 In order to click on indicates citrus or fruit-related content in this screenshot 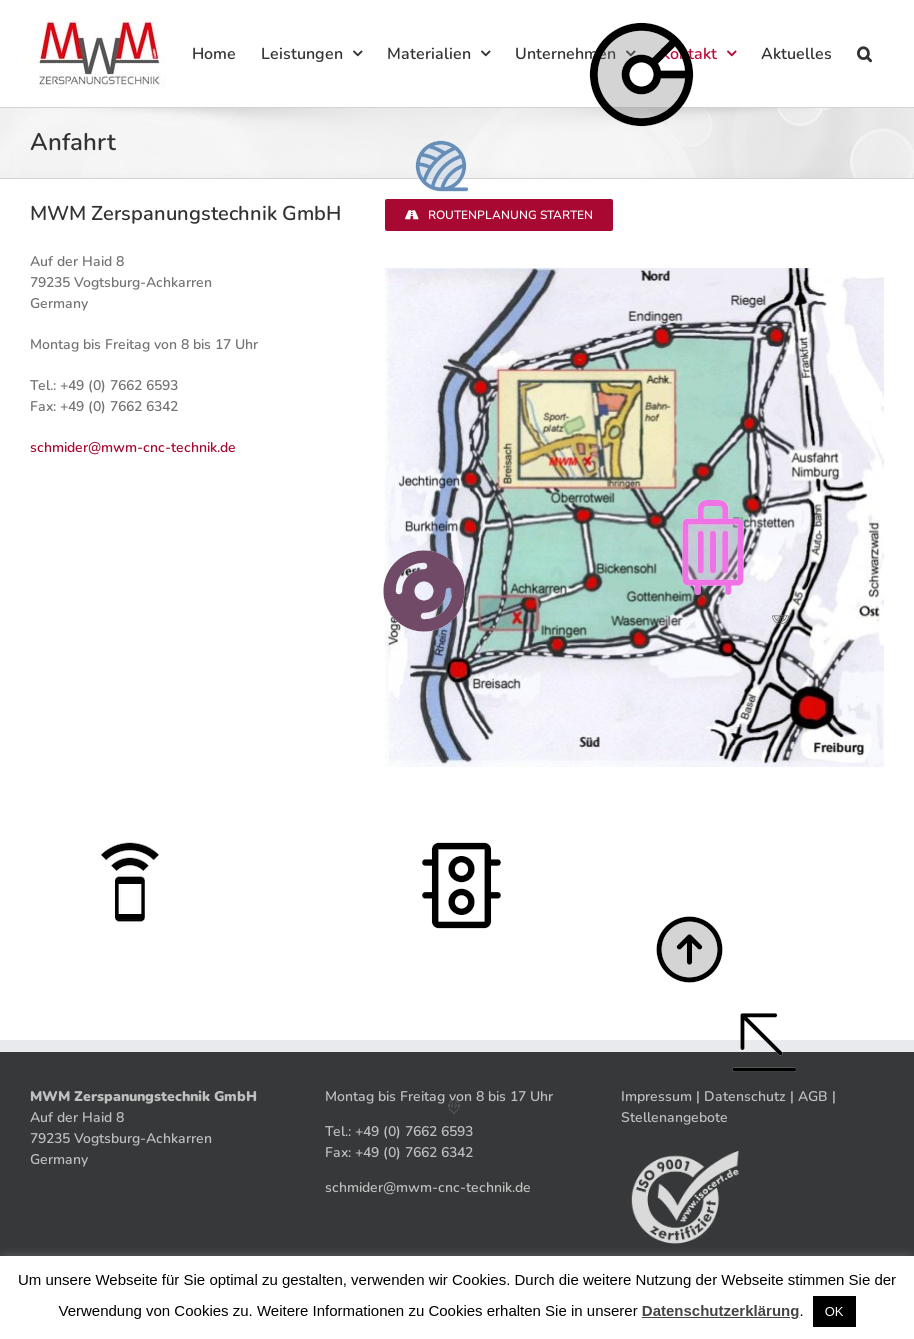, I will do `click(780, 618)`.